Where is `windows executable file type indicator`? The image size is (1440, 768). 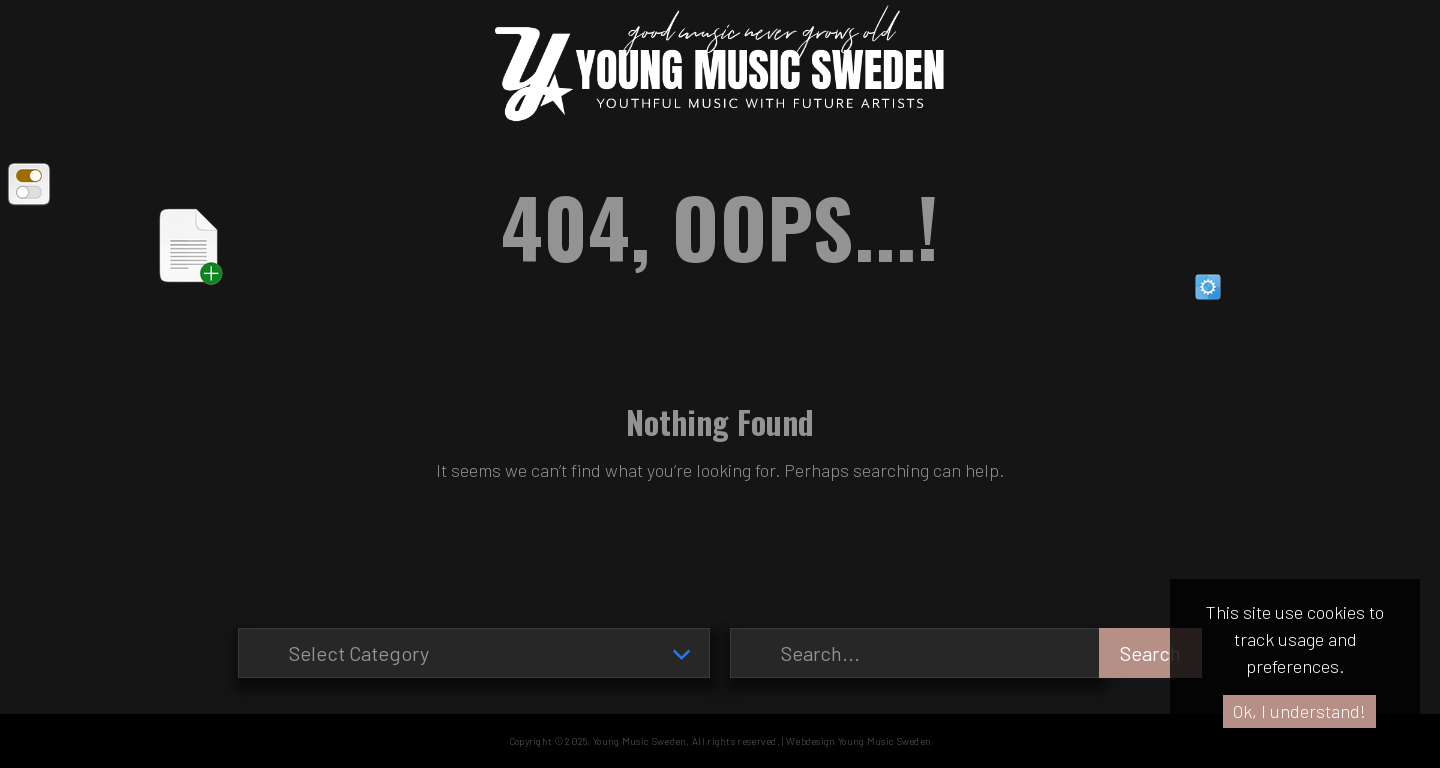 windows executable file type indicator is located at coordinates (1208, 287).